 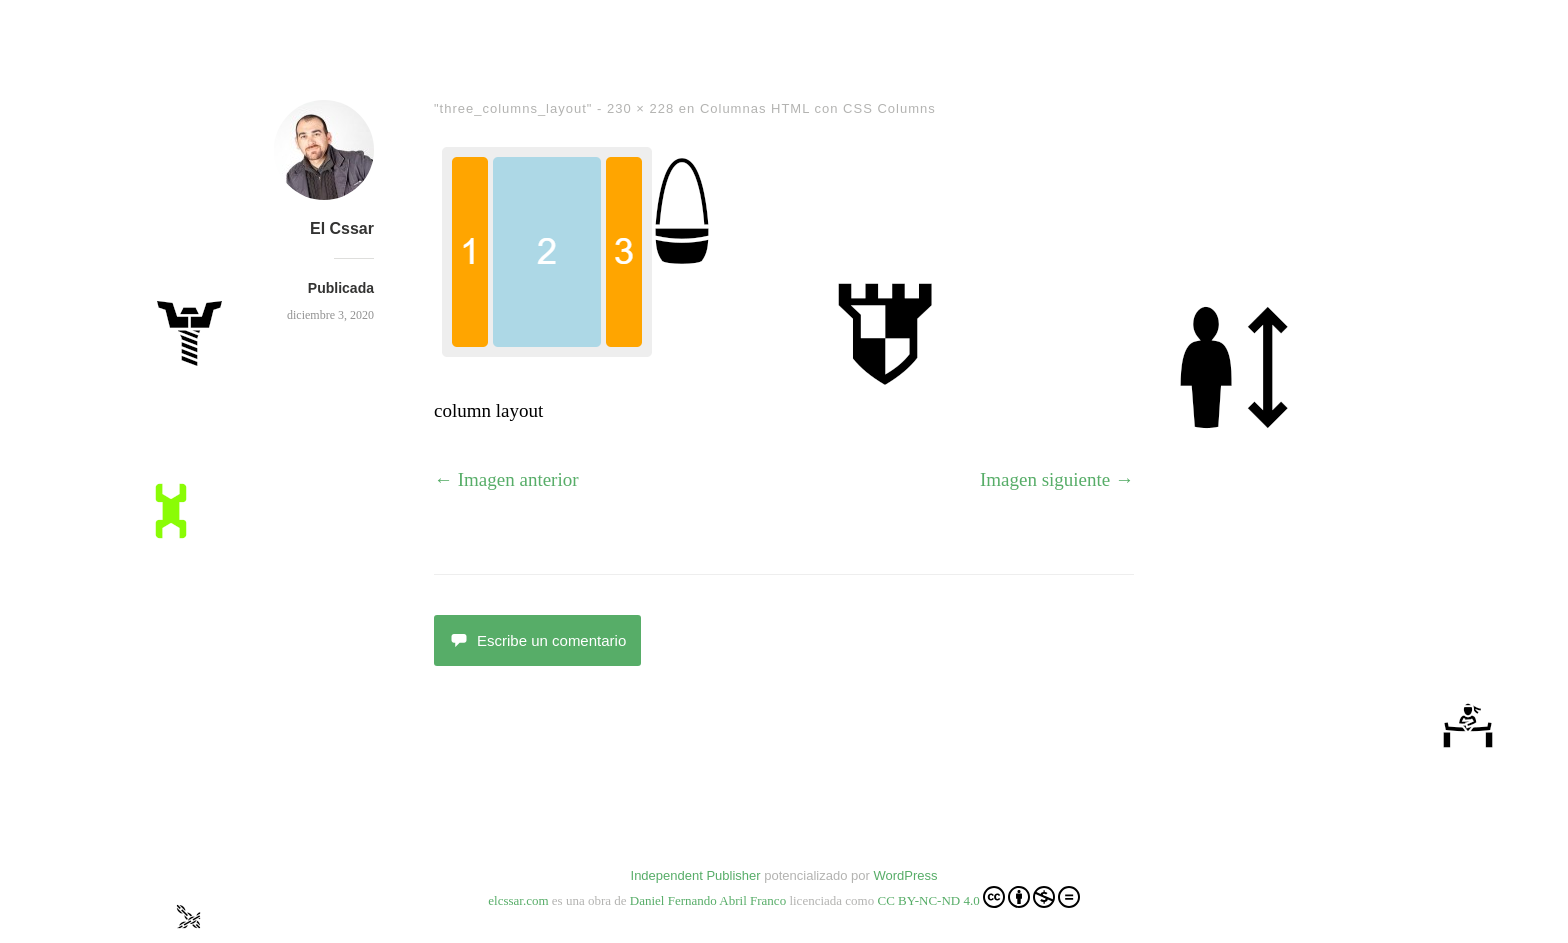 What do you see at coordinates (171, 511) in the screenshot?
I see `access settings or configuration options` at bounding box center [171, 511].